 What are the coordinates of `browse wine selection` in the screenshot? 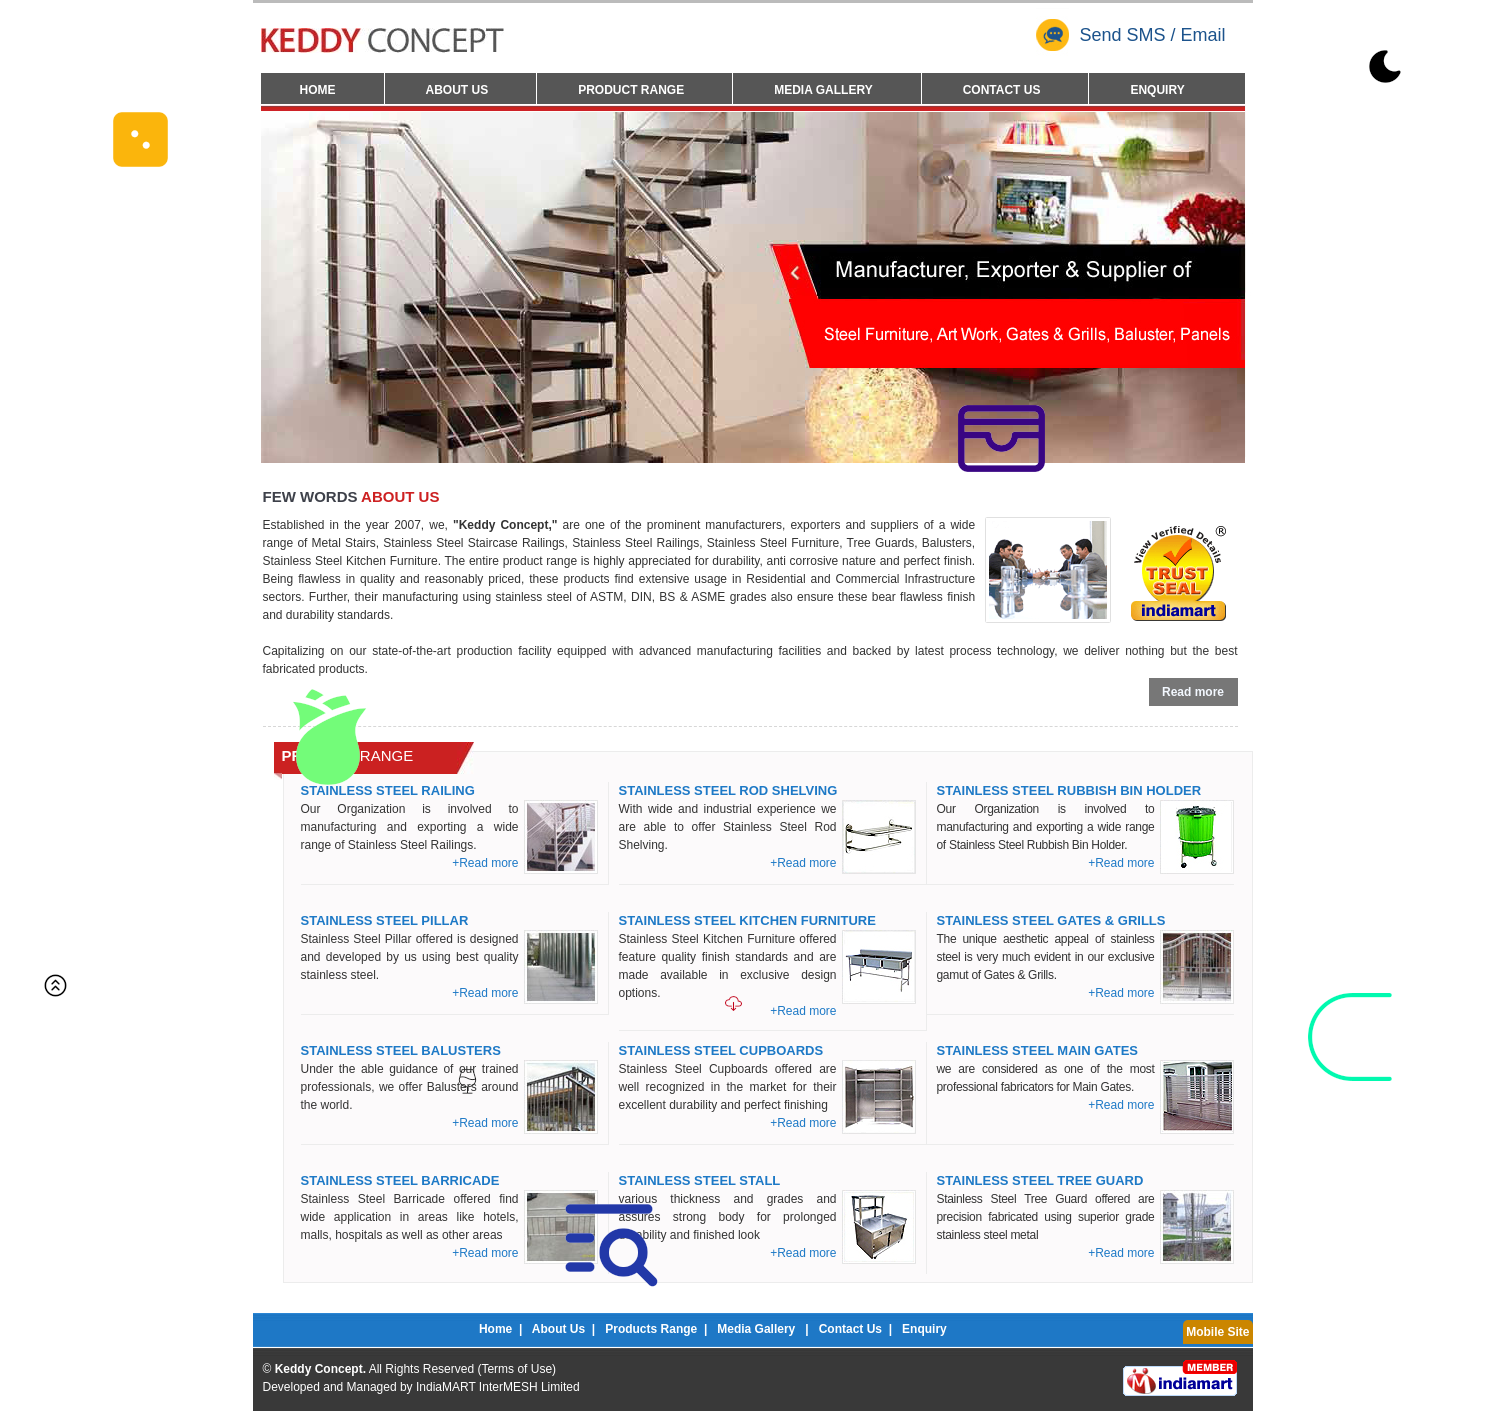 It's located at (467, 1080).